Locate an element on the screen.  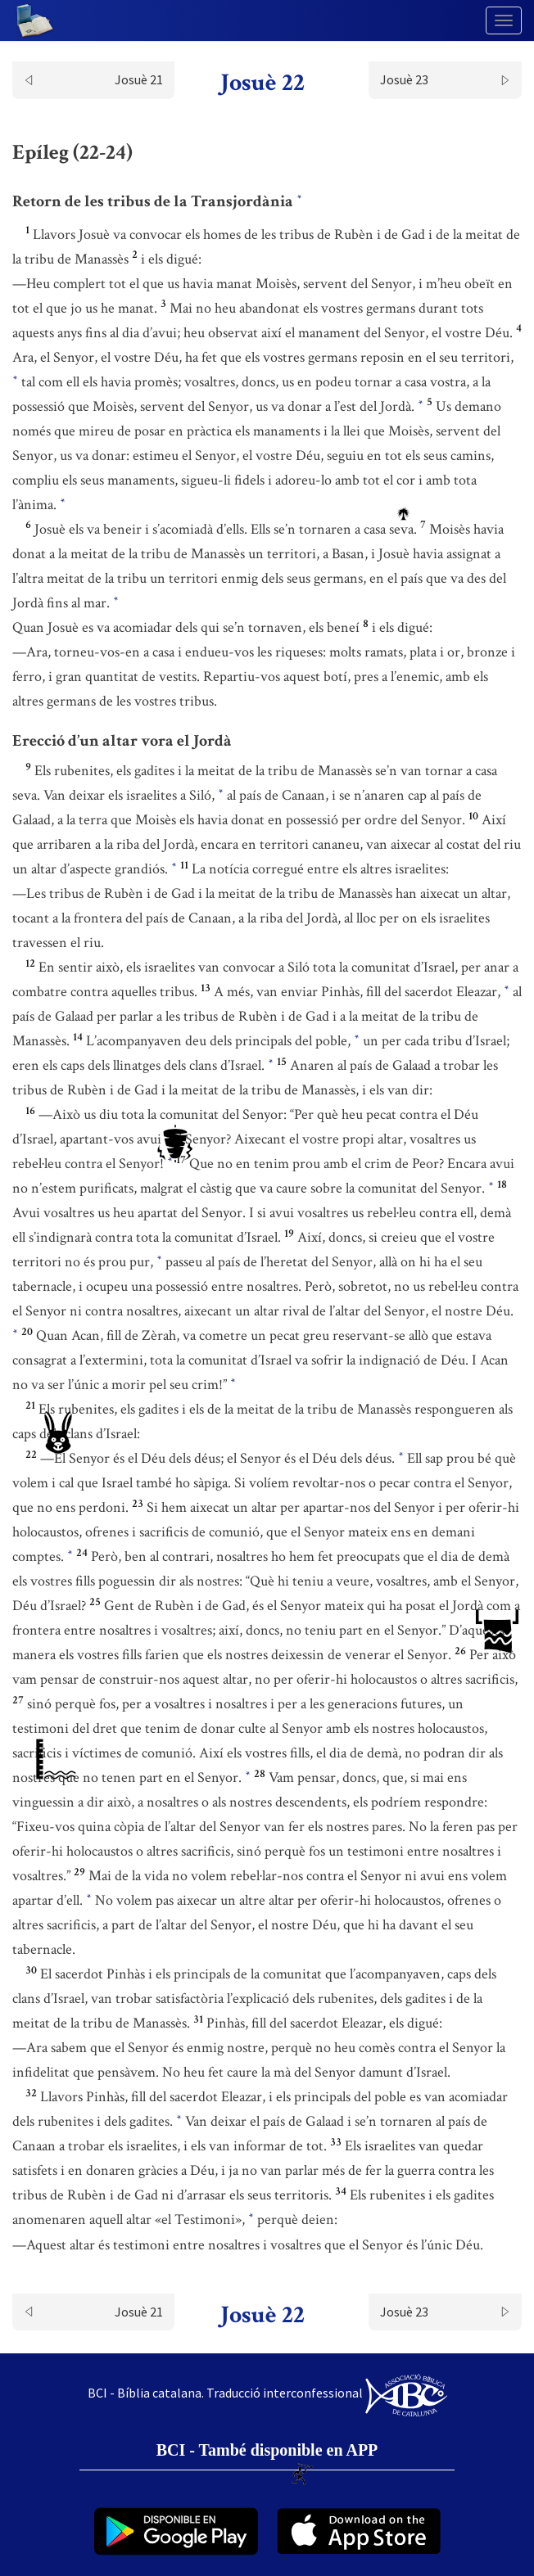
indicates a fountain or water feature location is located at coordinates (403, 513).